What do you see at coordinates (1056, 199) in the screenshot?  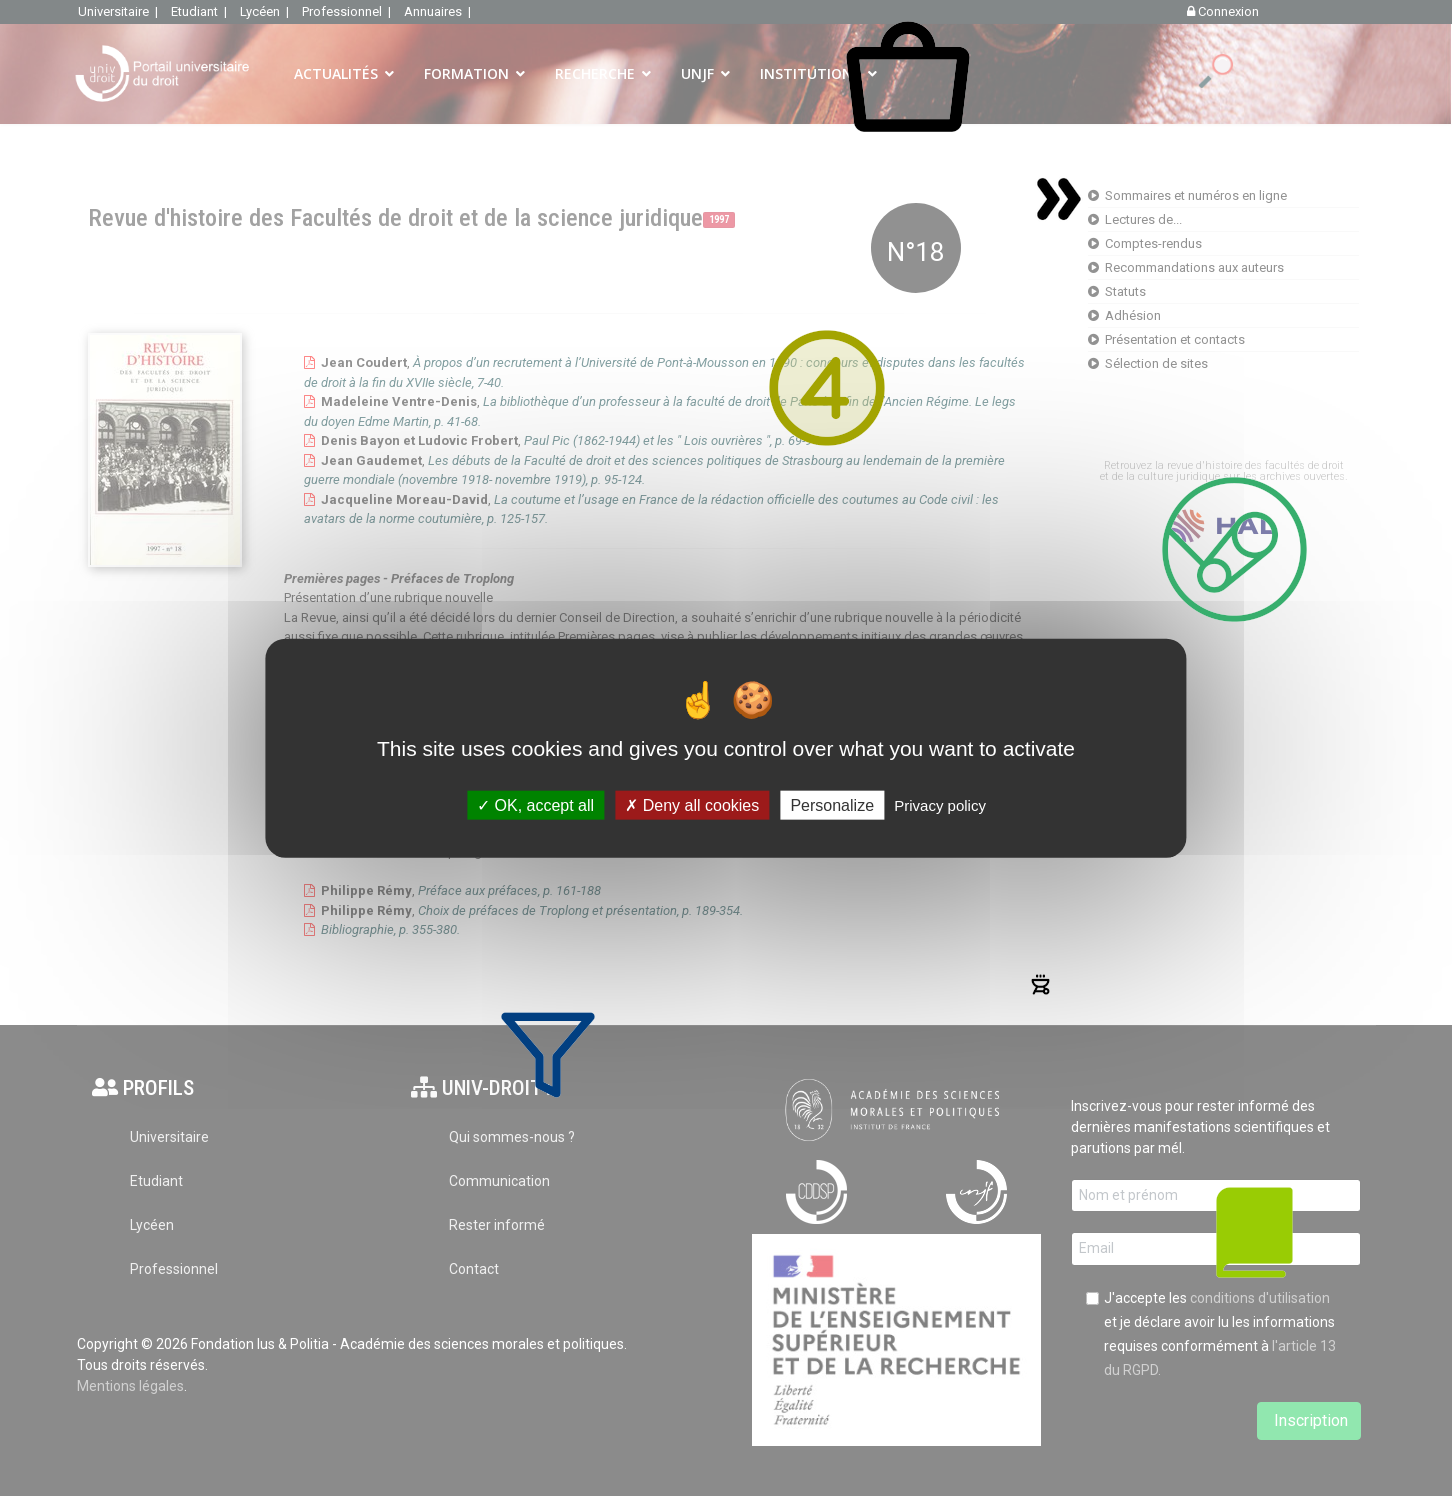 I see `skip forward or advance to next item` at bounding box center [1056, 199].